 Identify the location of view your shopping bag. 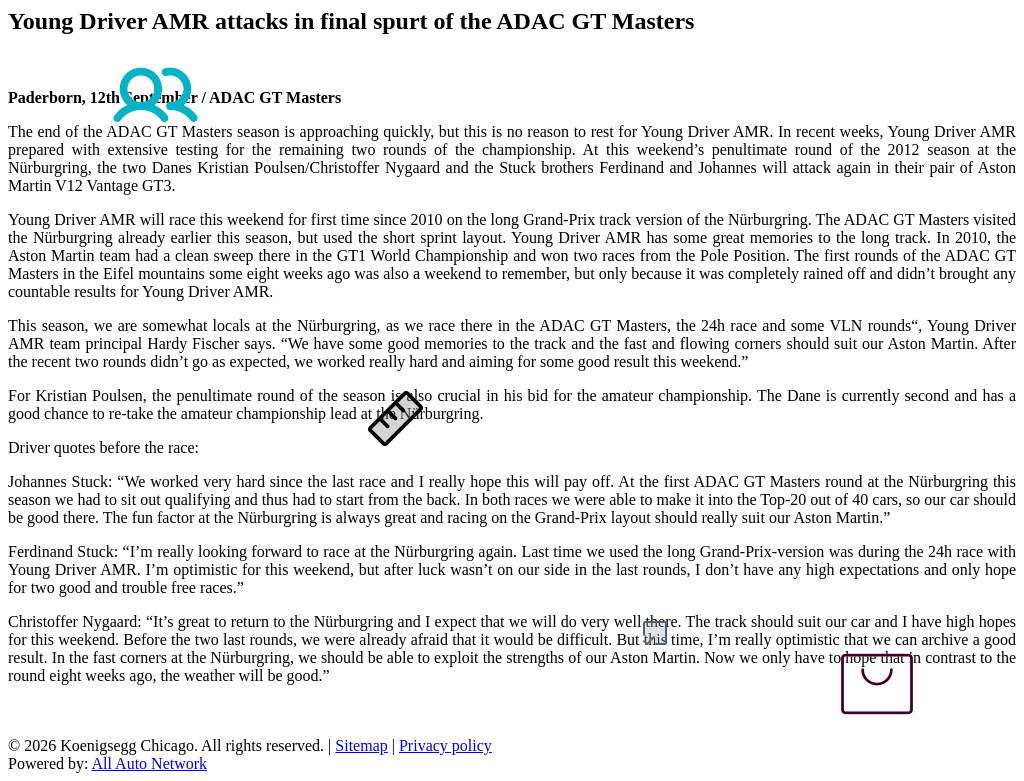
(877, 684).